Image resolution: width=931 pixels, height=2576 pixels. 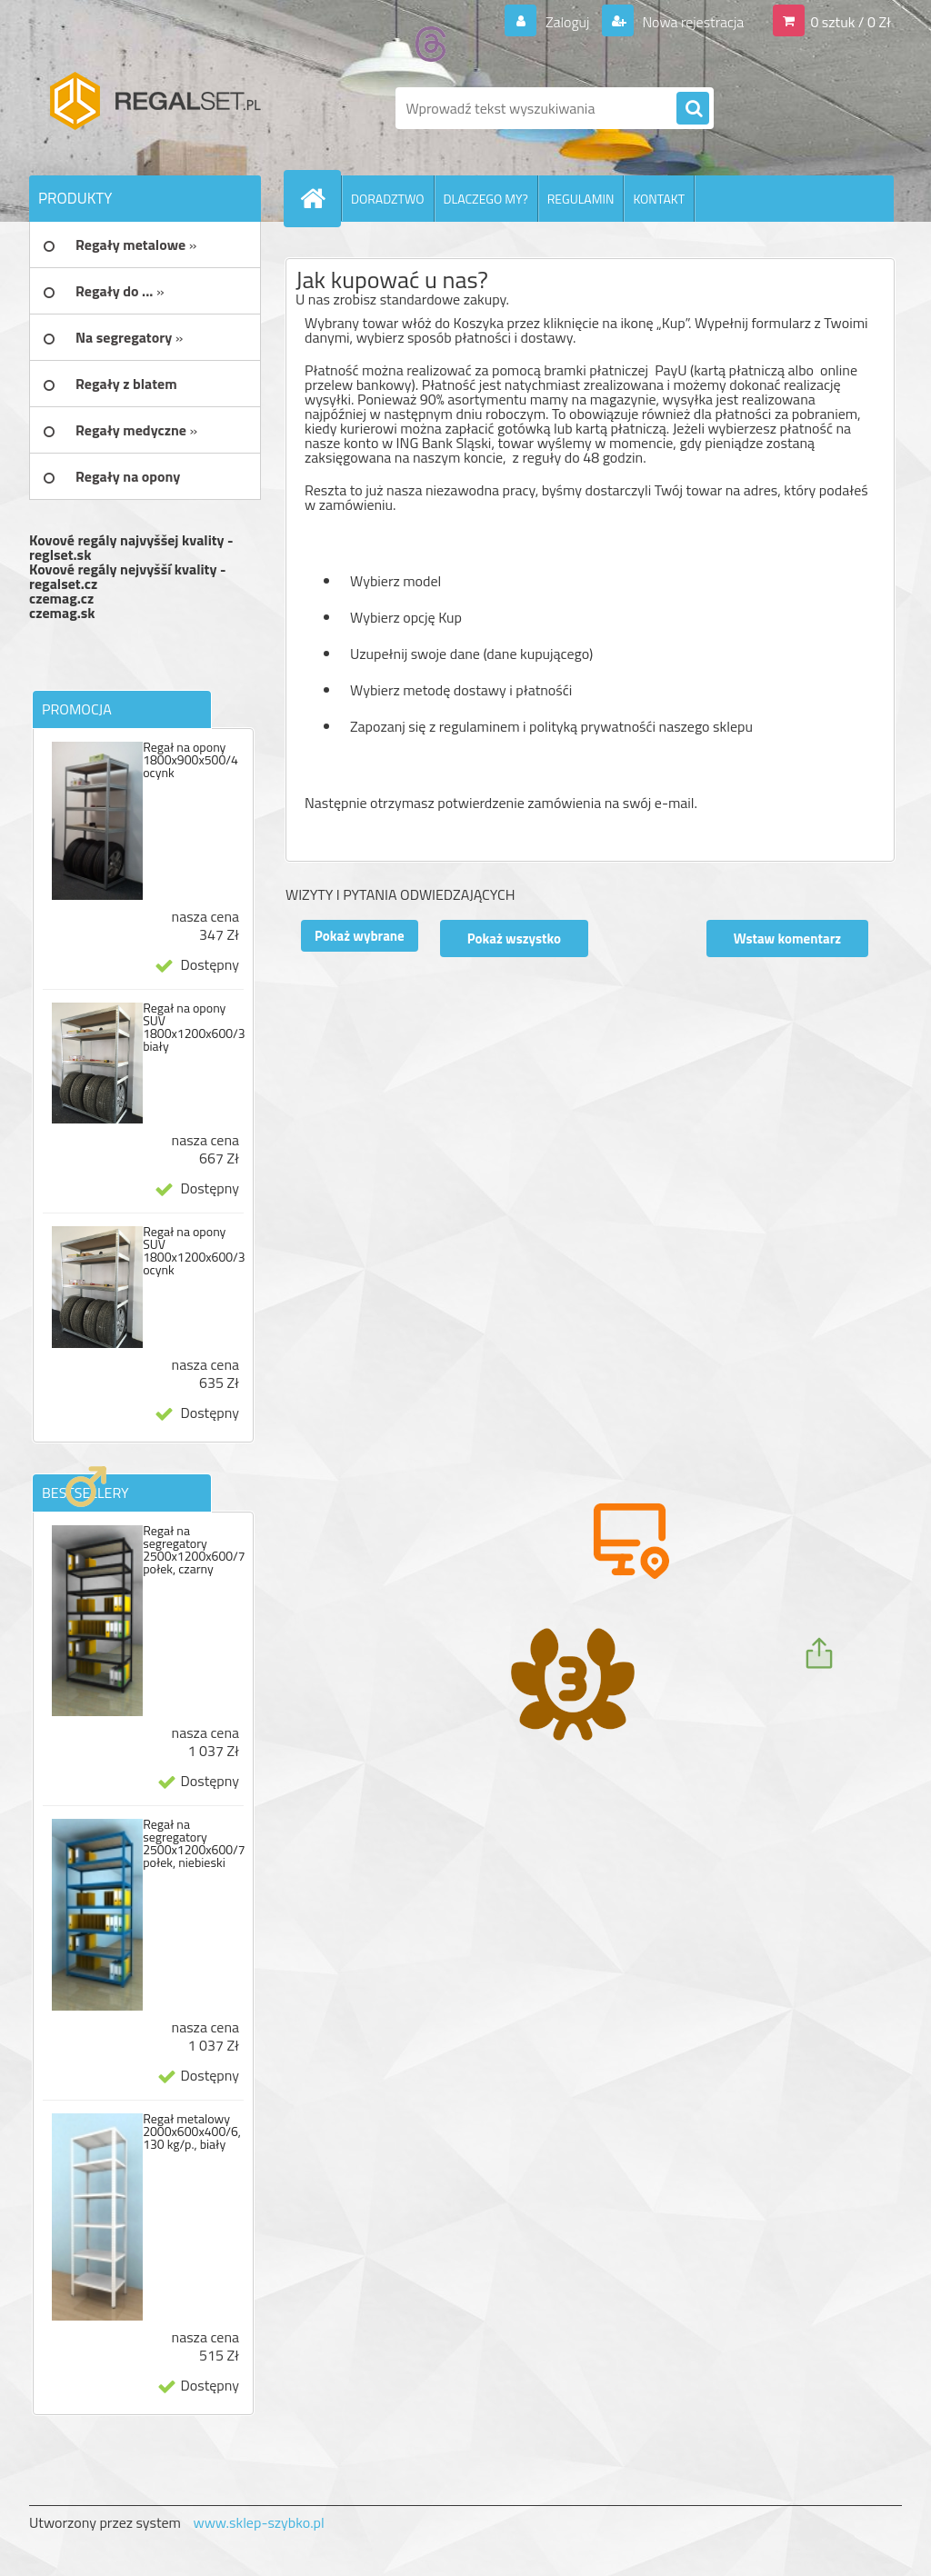 What do you see at coordinates (431, 44) in the screenshot?
I see `open the Threads app` at bounding box center [431, 44].